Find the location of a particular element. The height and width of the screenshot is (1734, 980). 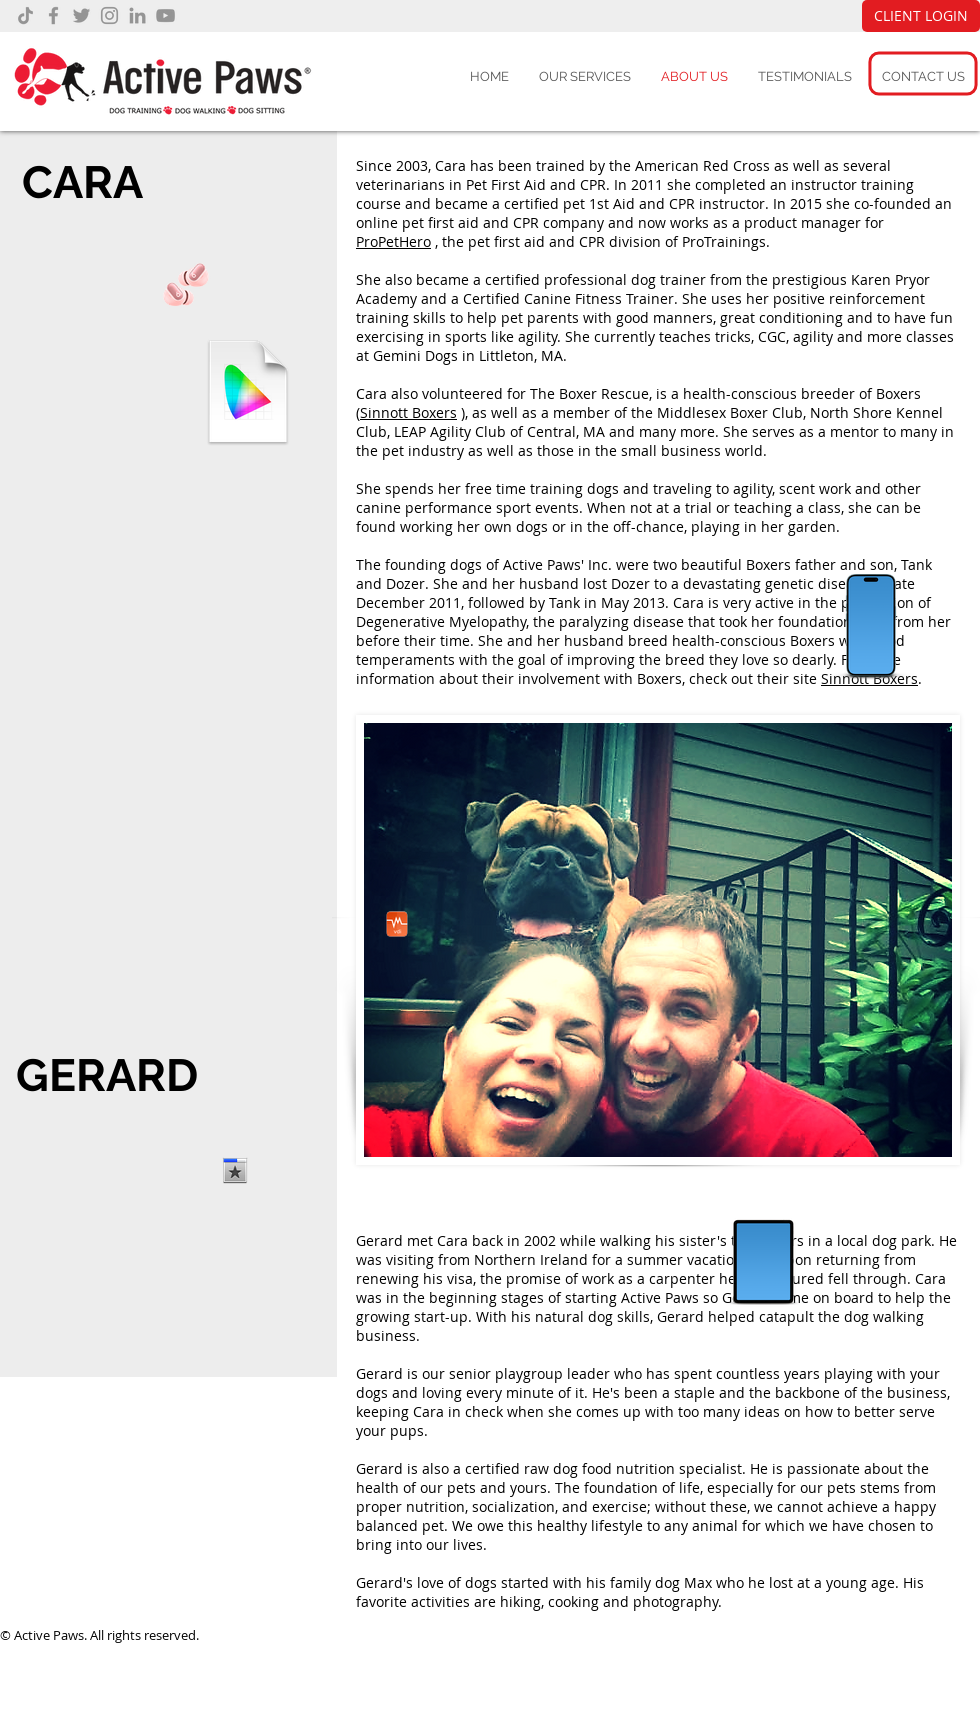

connect to beats wireless earbuds is located at coordinates (186, 285).